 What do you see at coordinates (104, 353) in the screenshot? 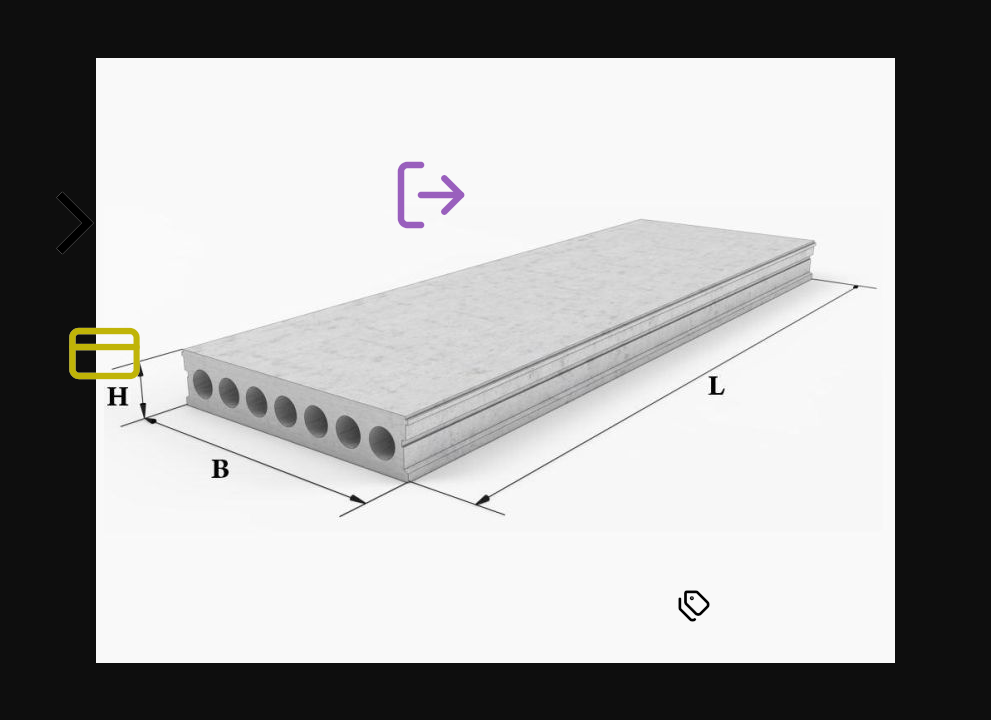
I see `manage payment methods` at bounding box center [104, 353].